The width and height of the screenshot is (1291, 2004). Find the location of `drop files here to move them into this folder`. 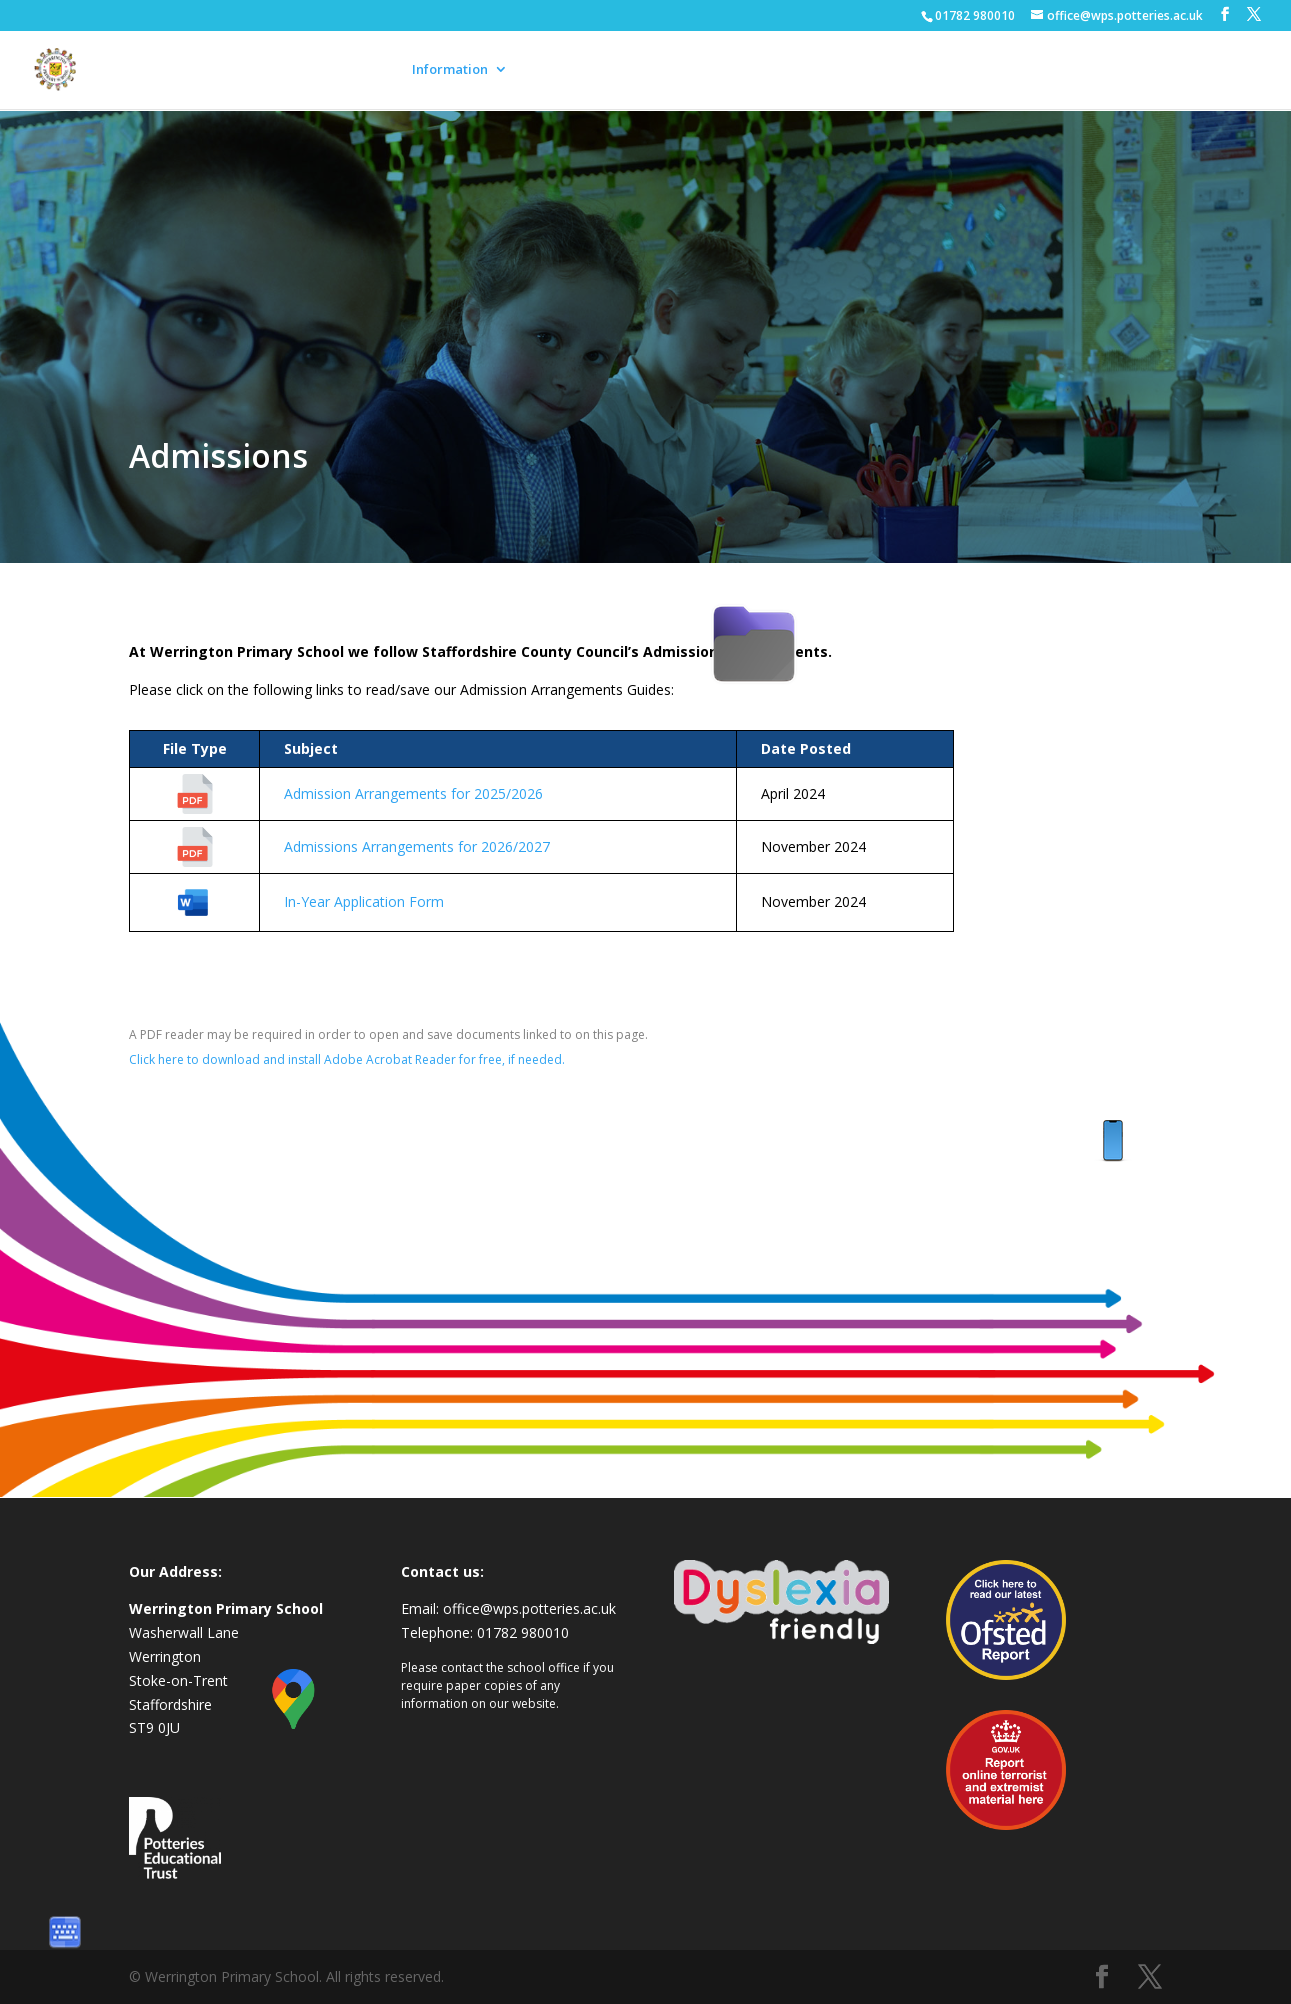

drop files here to move them into this folder is located at coordinates (754, 644).